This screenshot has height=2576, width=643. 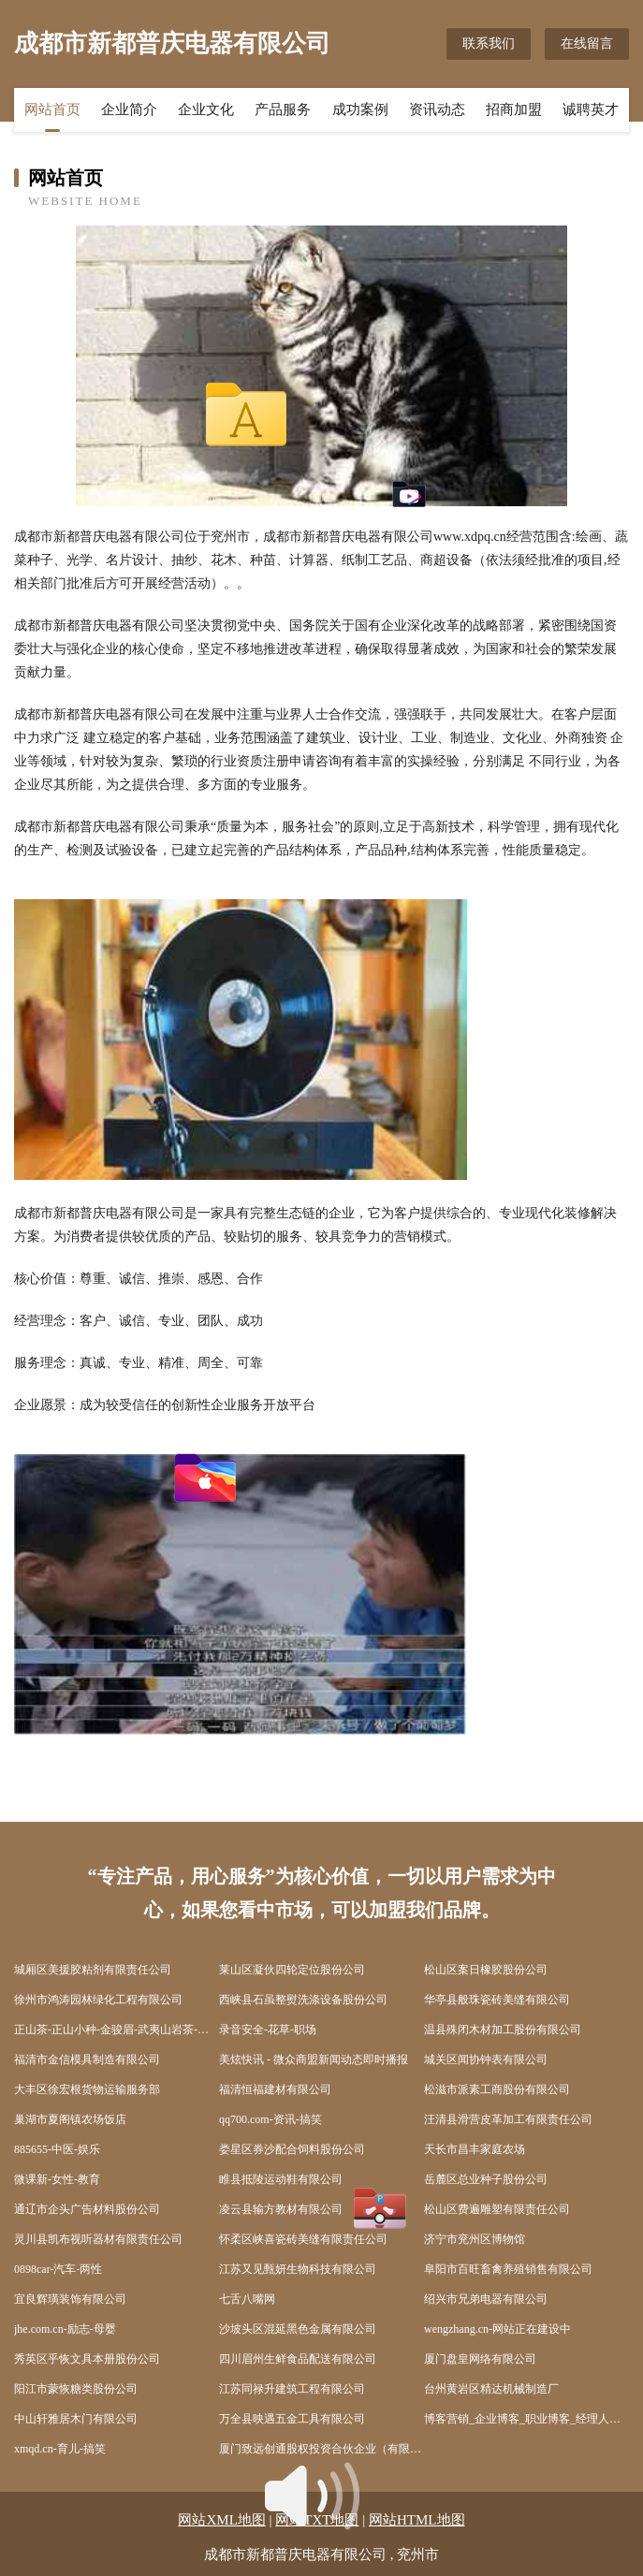 What do you see at coordinates (246, 416) in the screenshot?
I see `open the fonts folder` at bounding box center [246, 416].